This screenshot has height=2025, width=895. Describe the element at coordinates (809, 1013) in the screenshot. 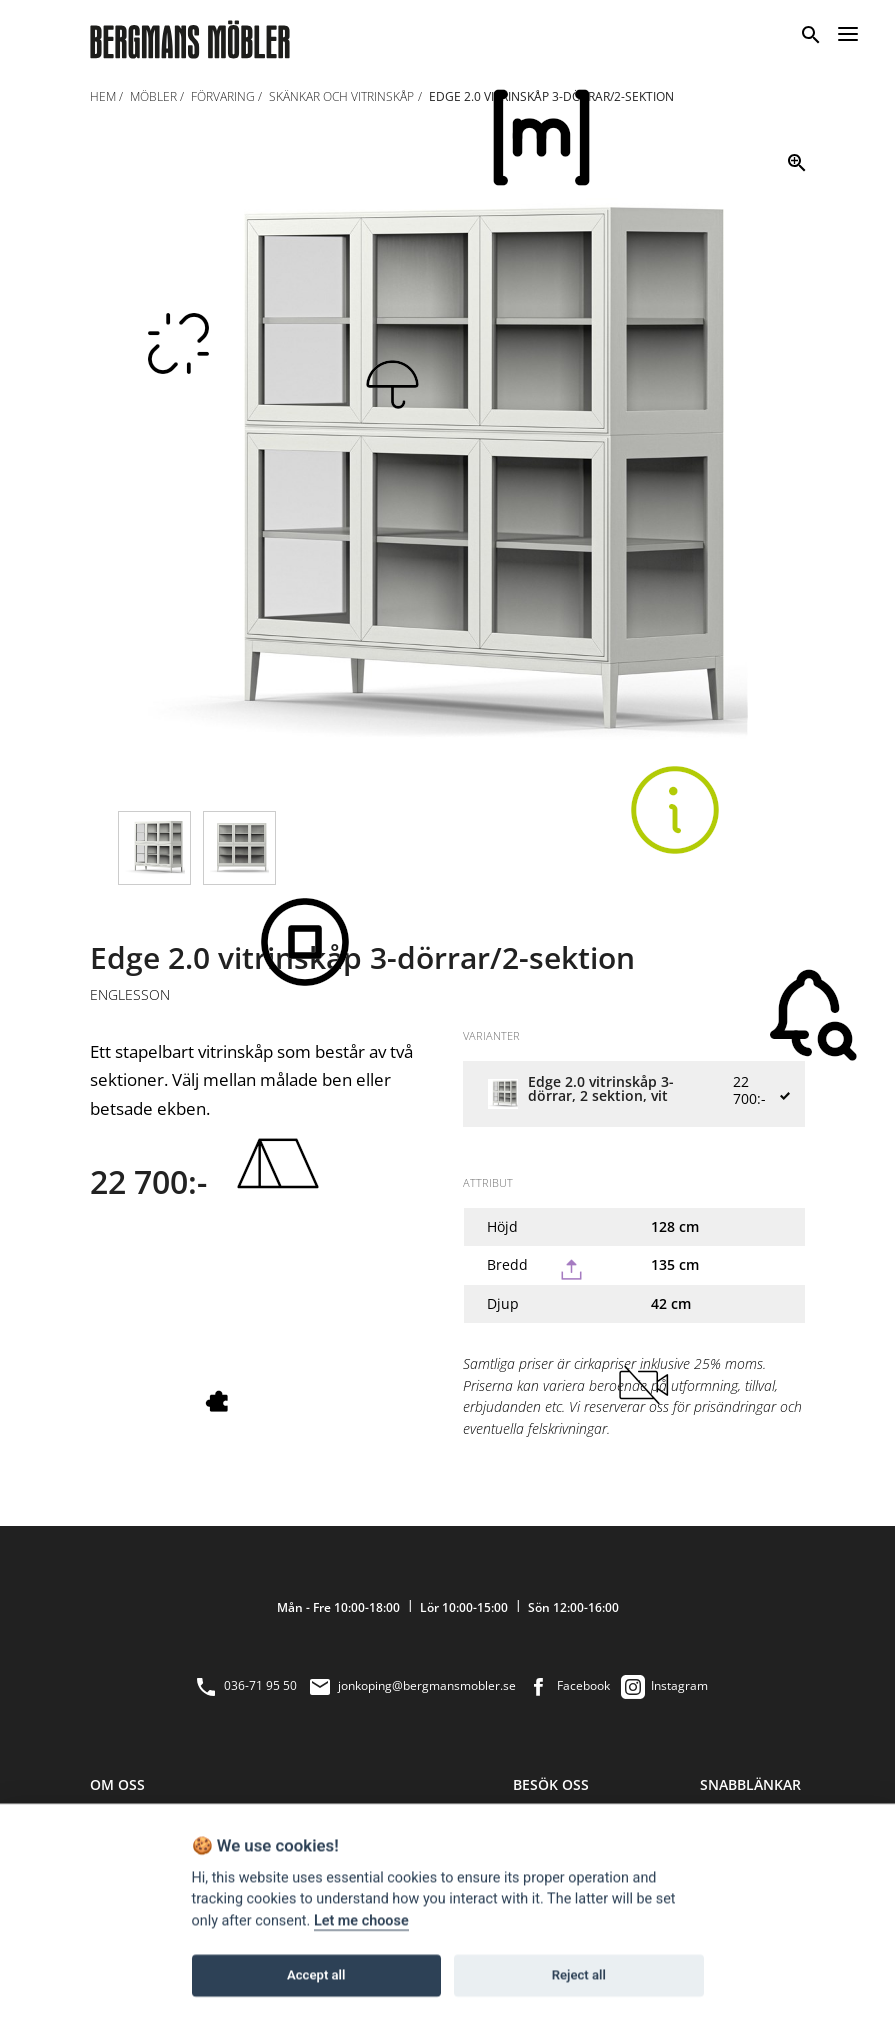

I see `search through your notifications` at that location.